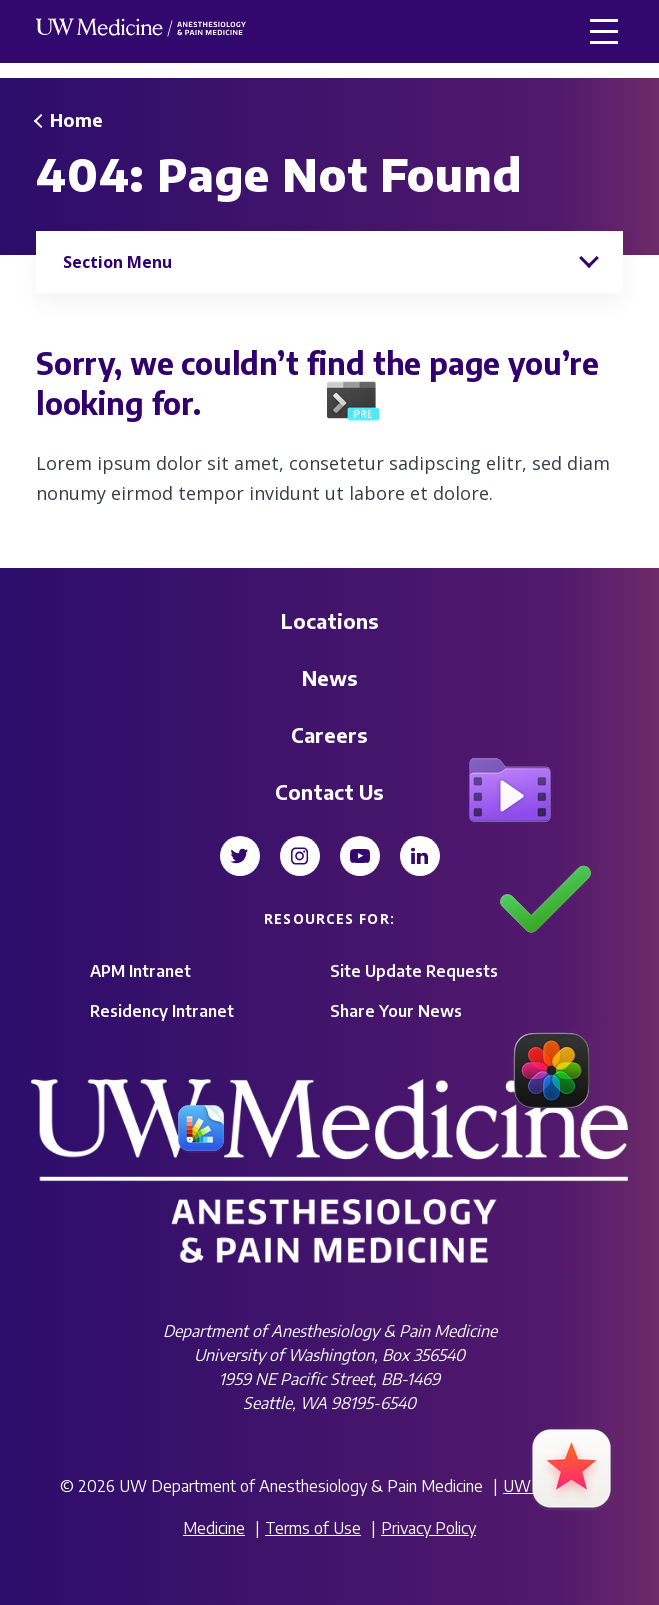 The image size is (659, 1605). Describe the element at coordinates (551, 1070) in the screenshot. I see `open the photos app` at that location.